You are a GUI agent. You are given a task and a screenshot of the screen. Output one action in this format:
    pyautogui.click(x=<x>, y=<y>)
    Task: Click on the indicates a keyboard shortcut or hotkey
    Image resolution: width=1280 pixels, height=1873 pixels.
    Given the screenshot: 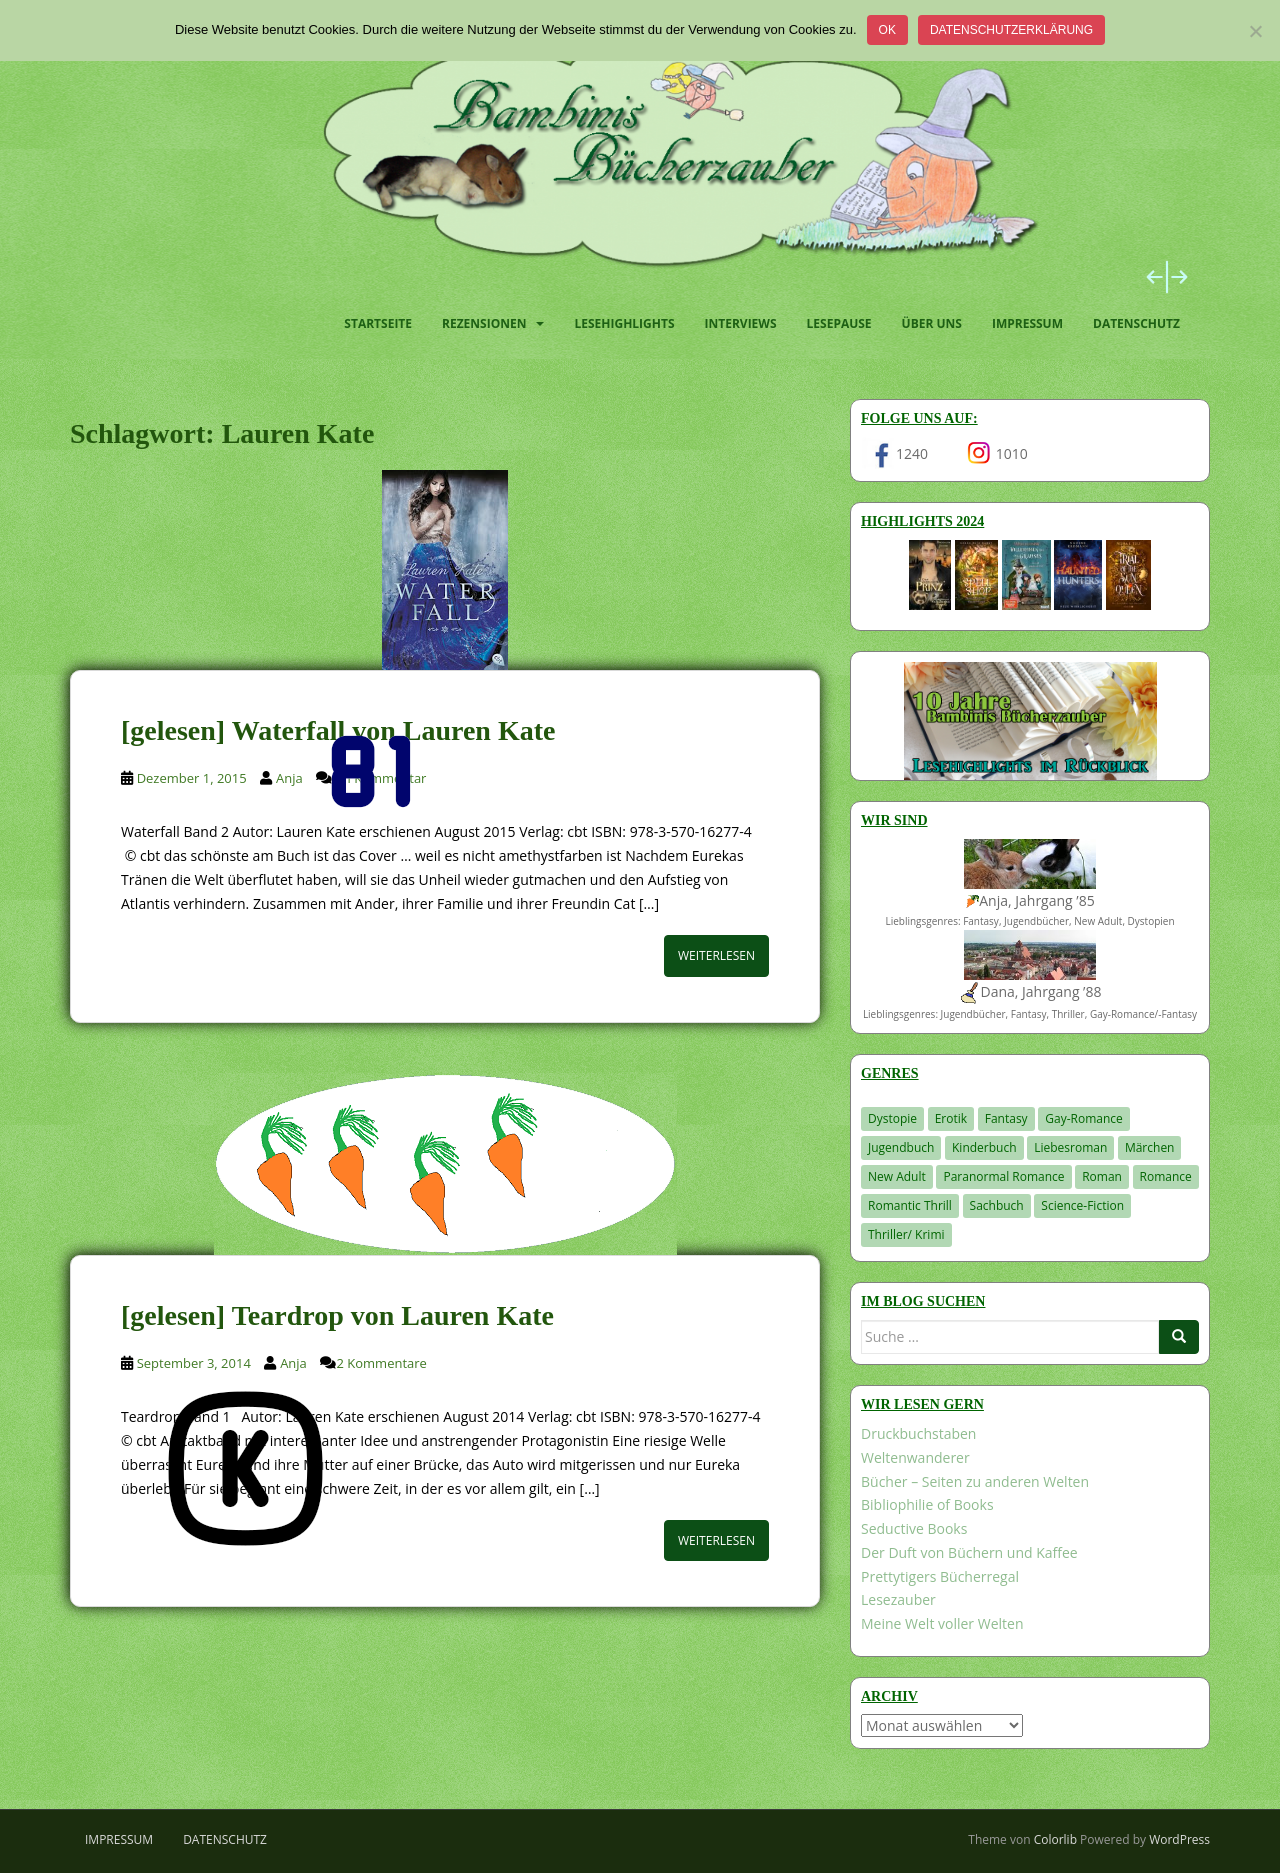 What is the action you would take?
    pyautogui.click(x=245, y=1468)
    